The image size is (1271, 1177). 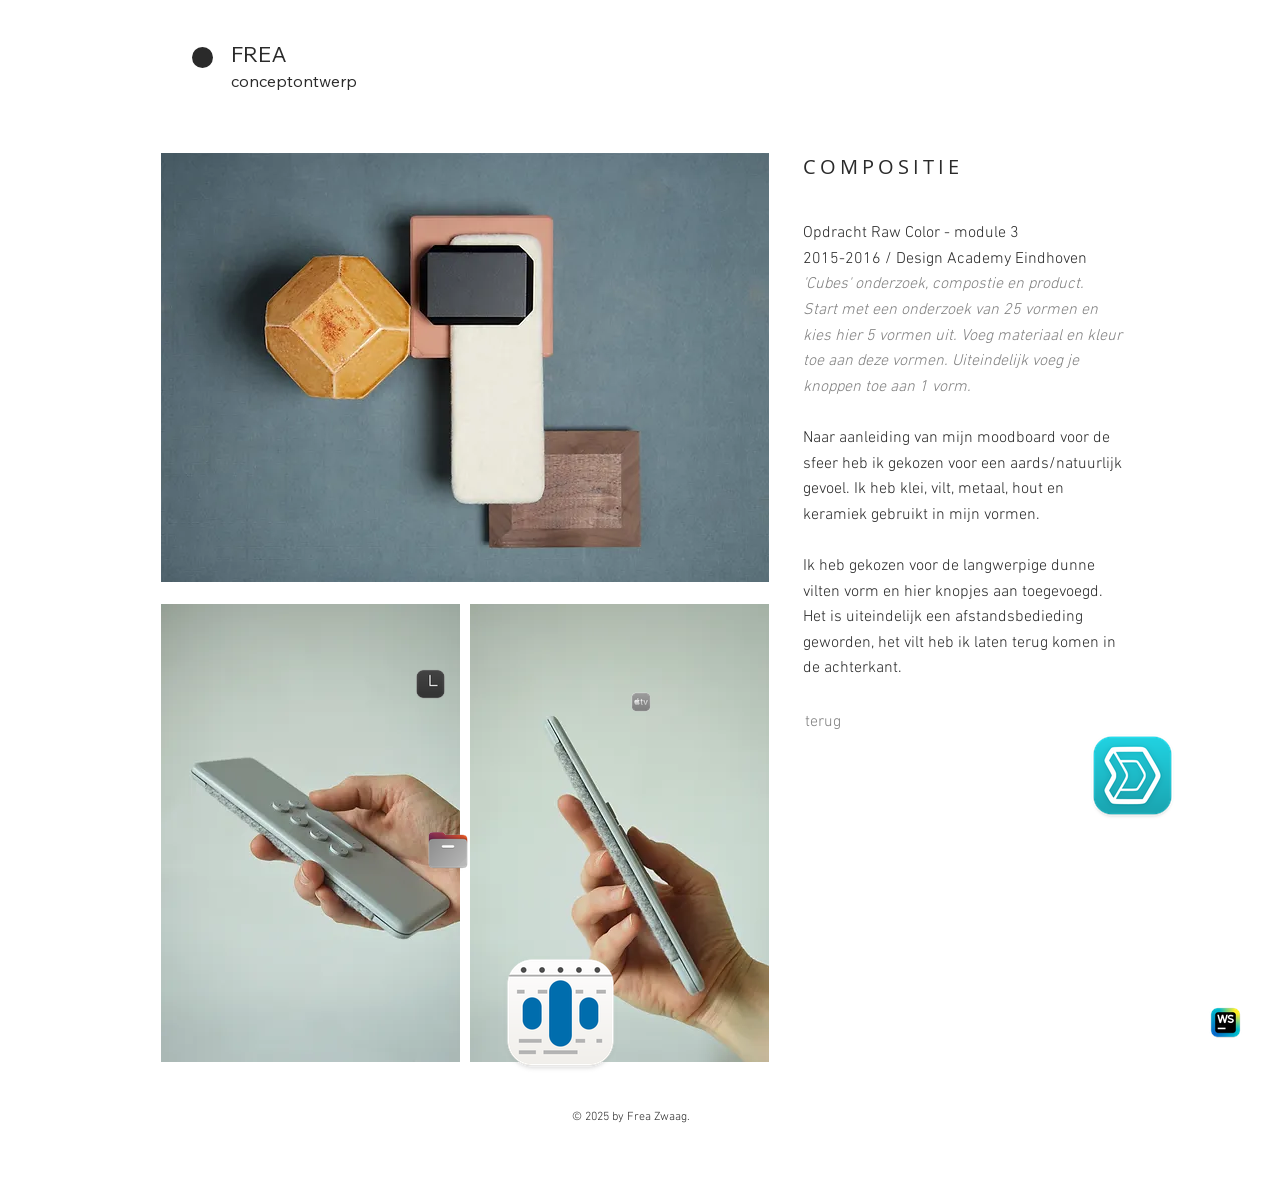 What do you see at coordinates (1132, 775) in the screenshot?
I see `open synology drive cloud storage app` at bounding box center [1132, 775].